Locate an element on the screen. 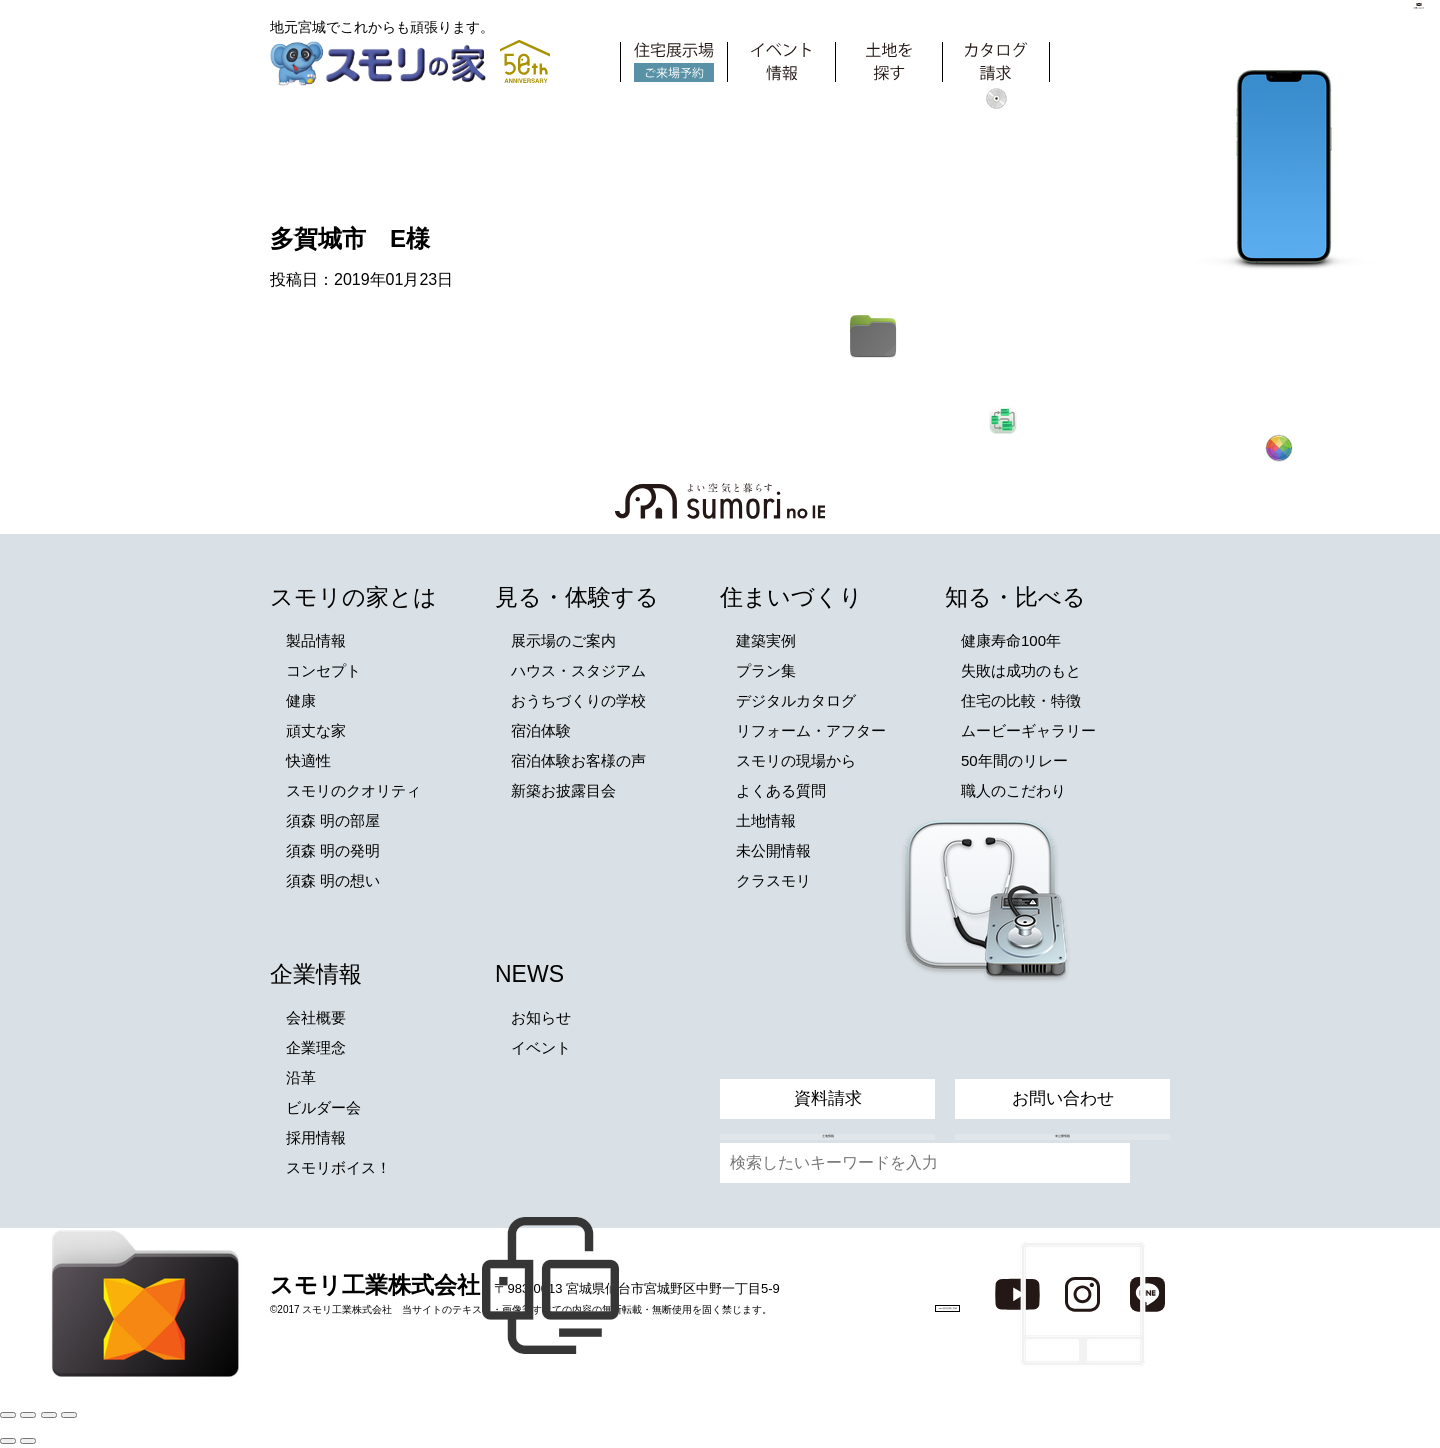  touchpad is currently enabled is located at coordinates (1083, 1304).